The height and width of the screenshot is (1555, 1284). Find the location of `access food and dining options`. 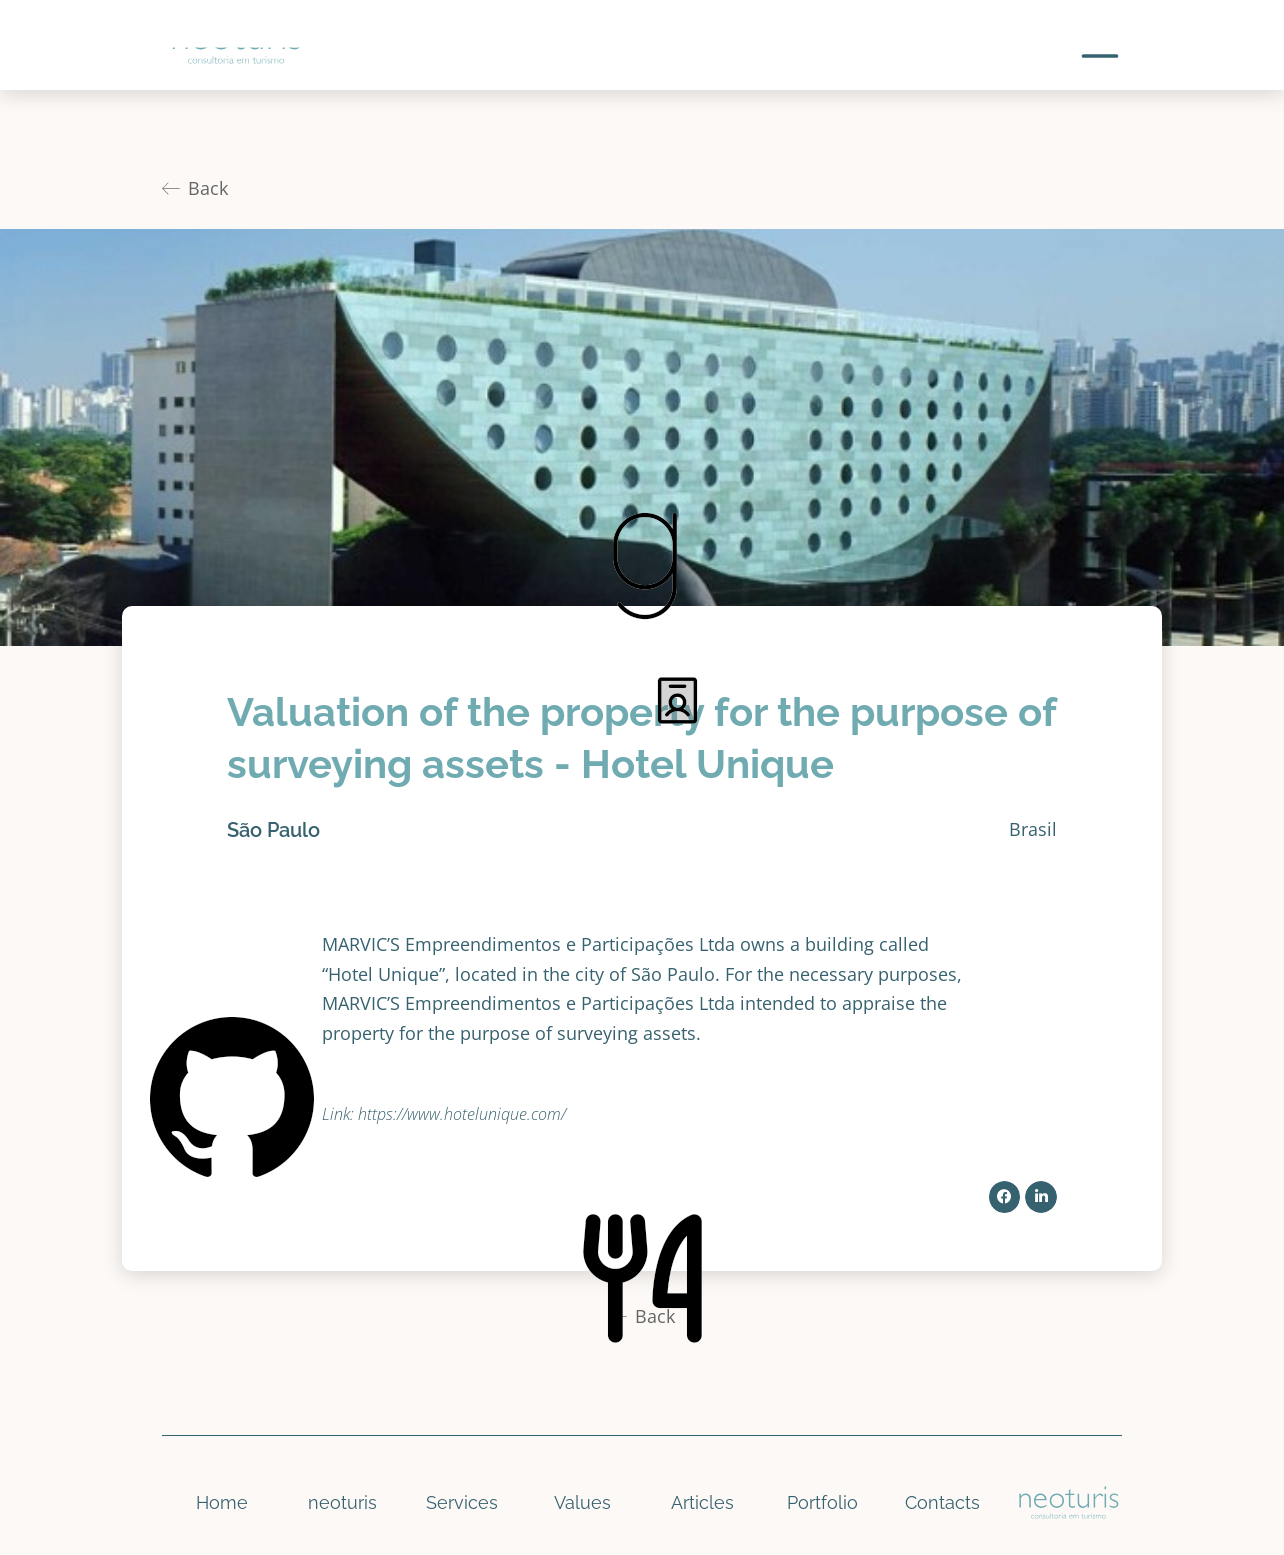

access food and dining options is located at coordinates (645, 1276).